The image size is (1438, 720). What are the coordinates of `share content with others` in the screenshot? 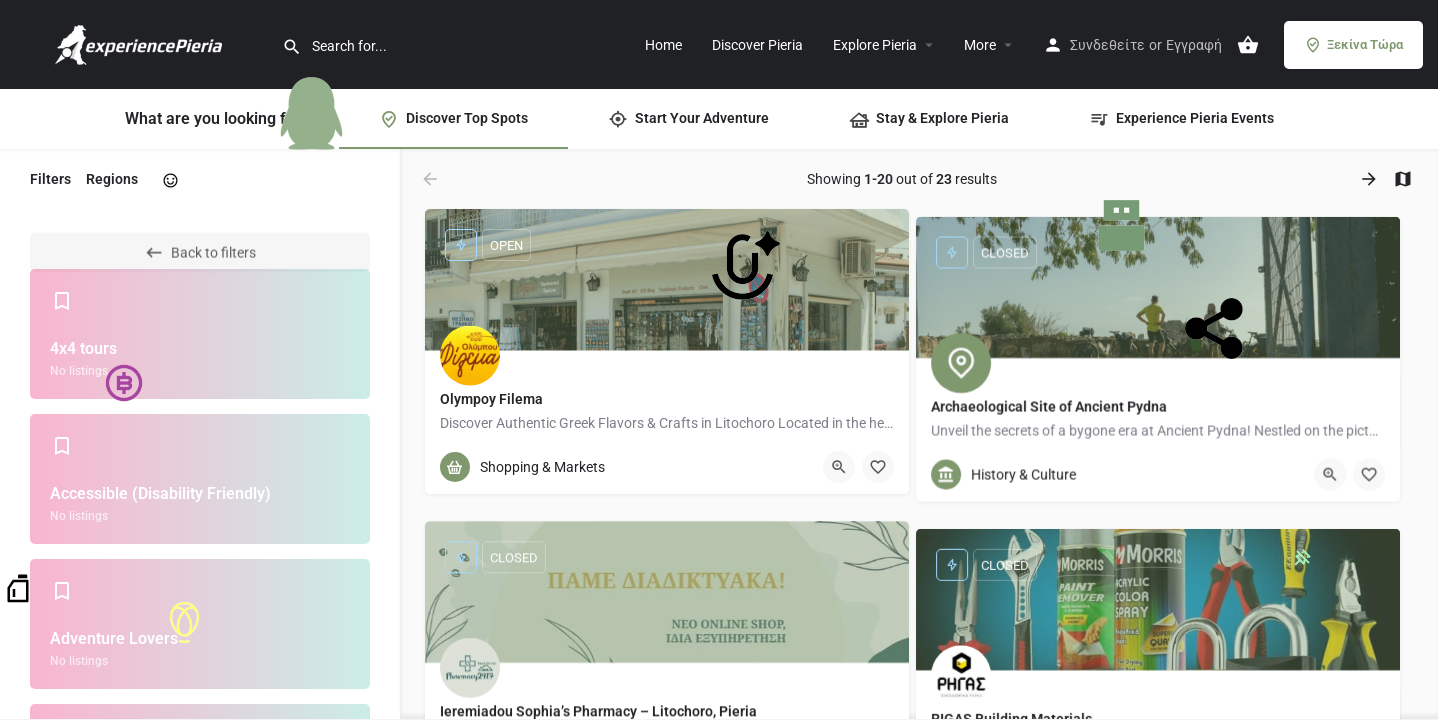 It's located at (1215, 328).